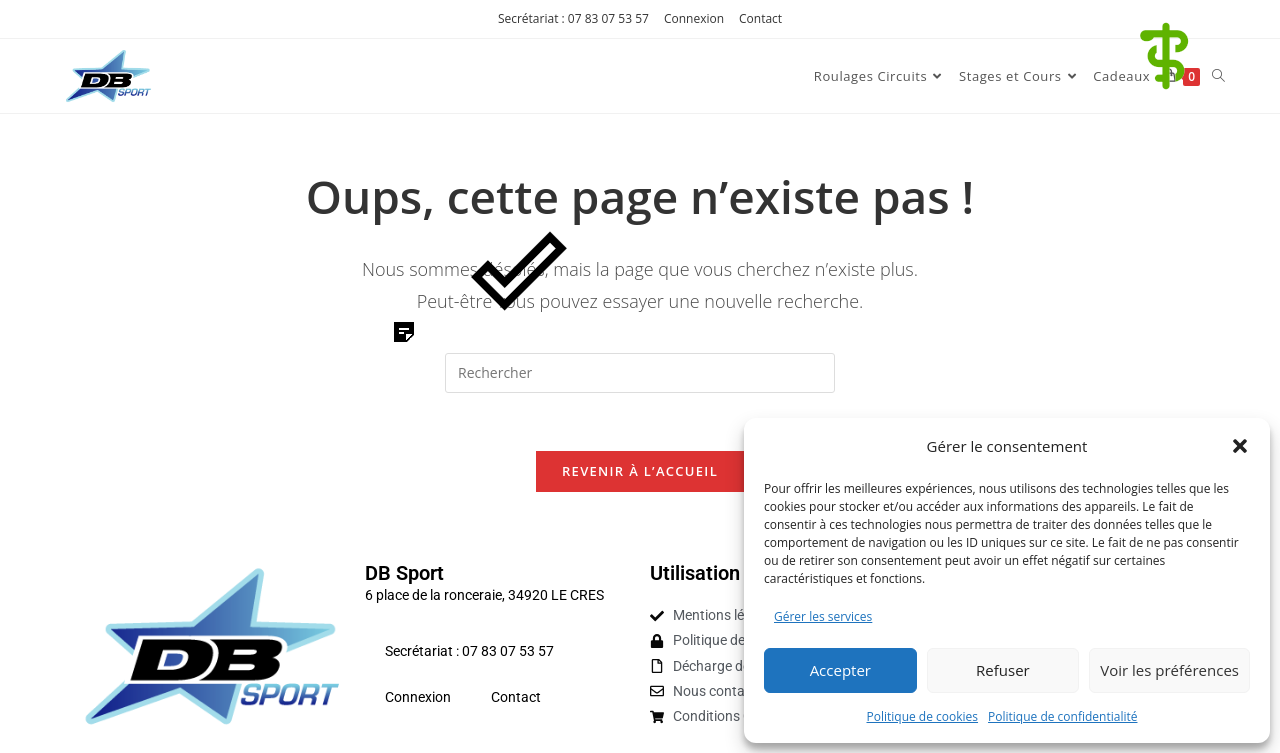 This screenshot has width=1280, height=753. I want to click on access medical or healthcare services, so click(1166, 56).